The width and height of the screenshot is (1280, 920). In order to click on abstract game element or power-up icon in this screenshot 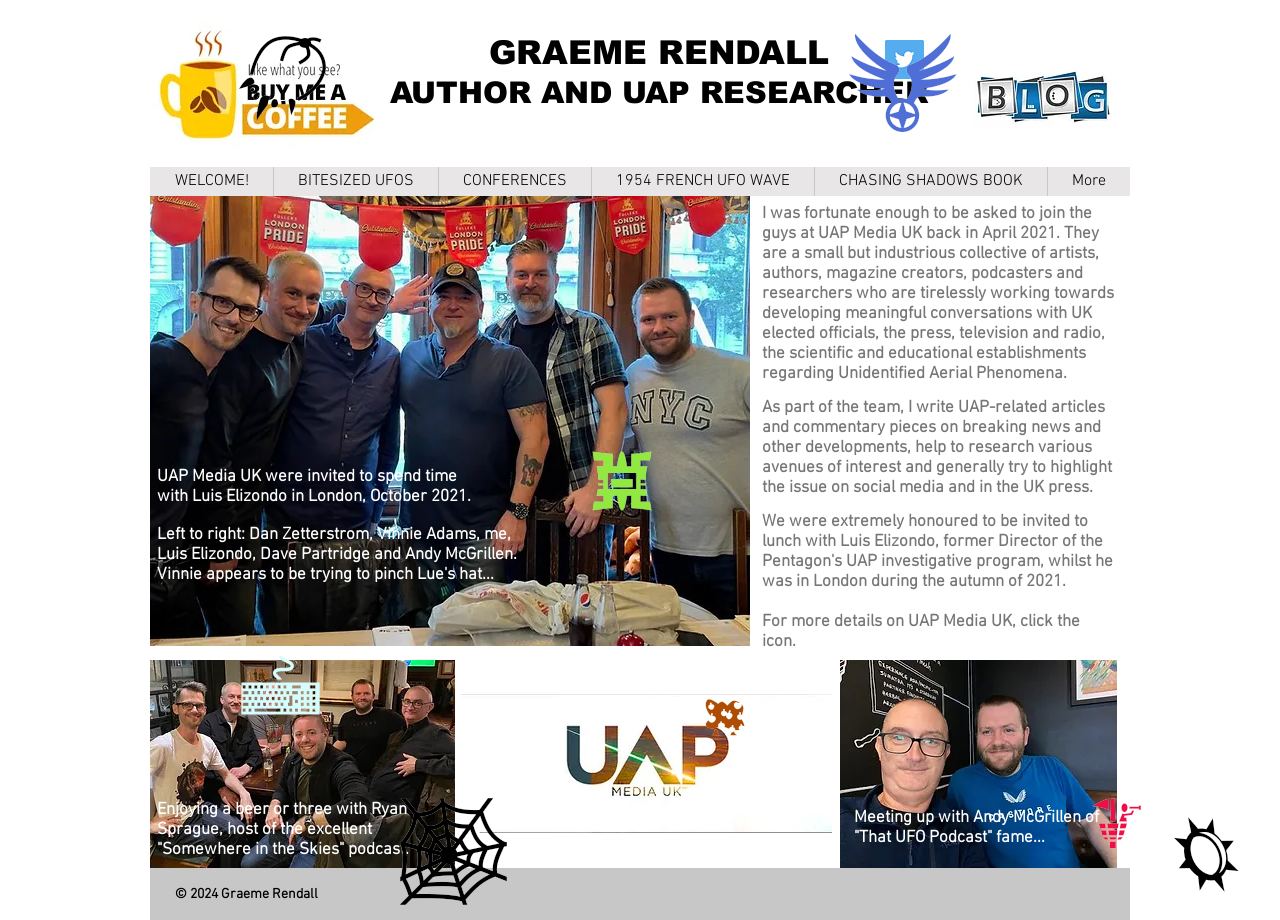, I will do `click(622, 481)`.